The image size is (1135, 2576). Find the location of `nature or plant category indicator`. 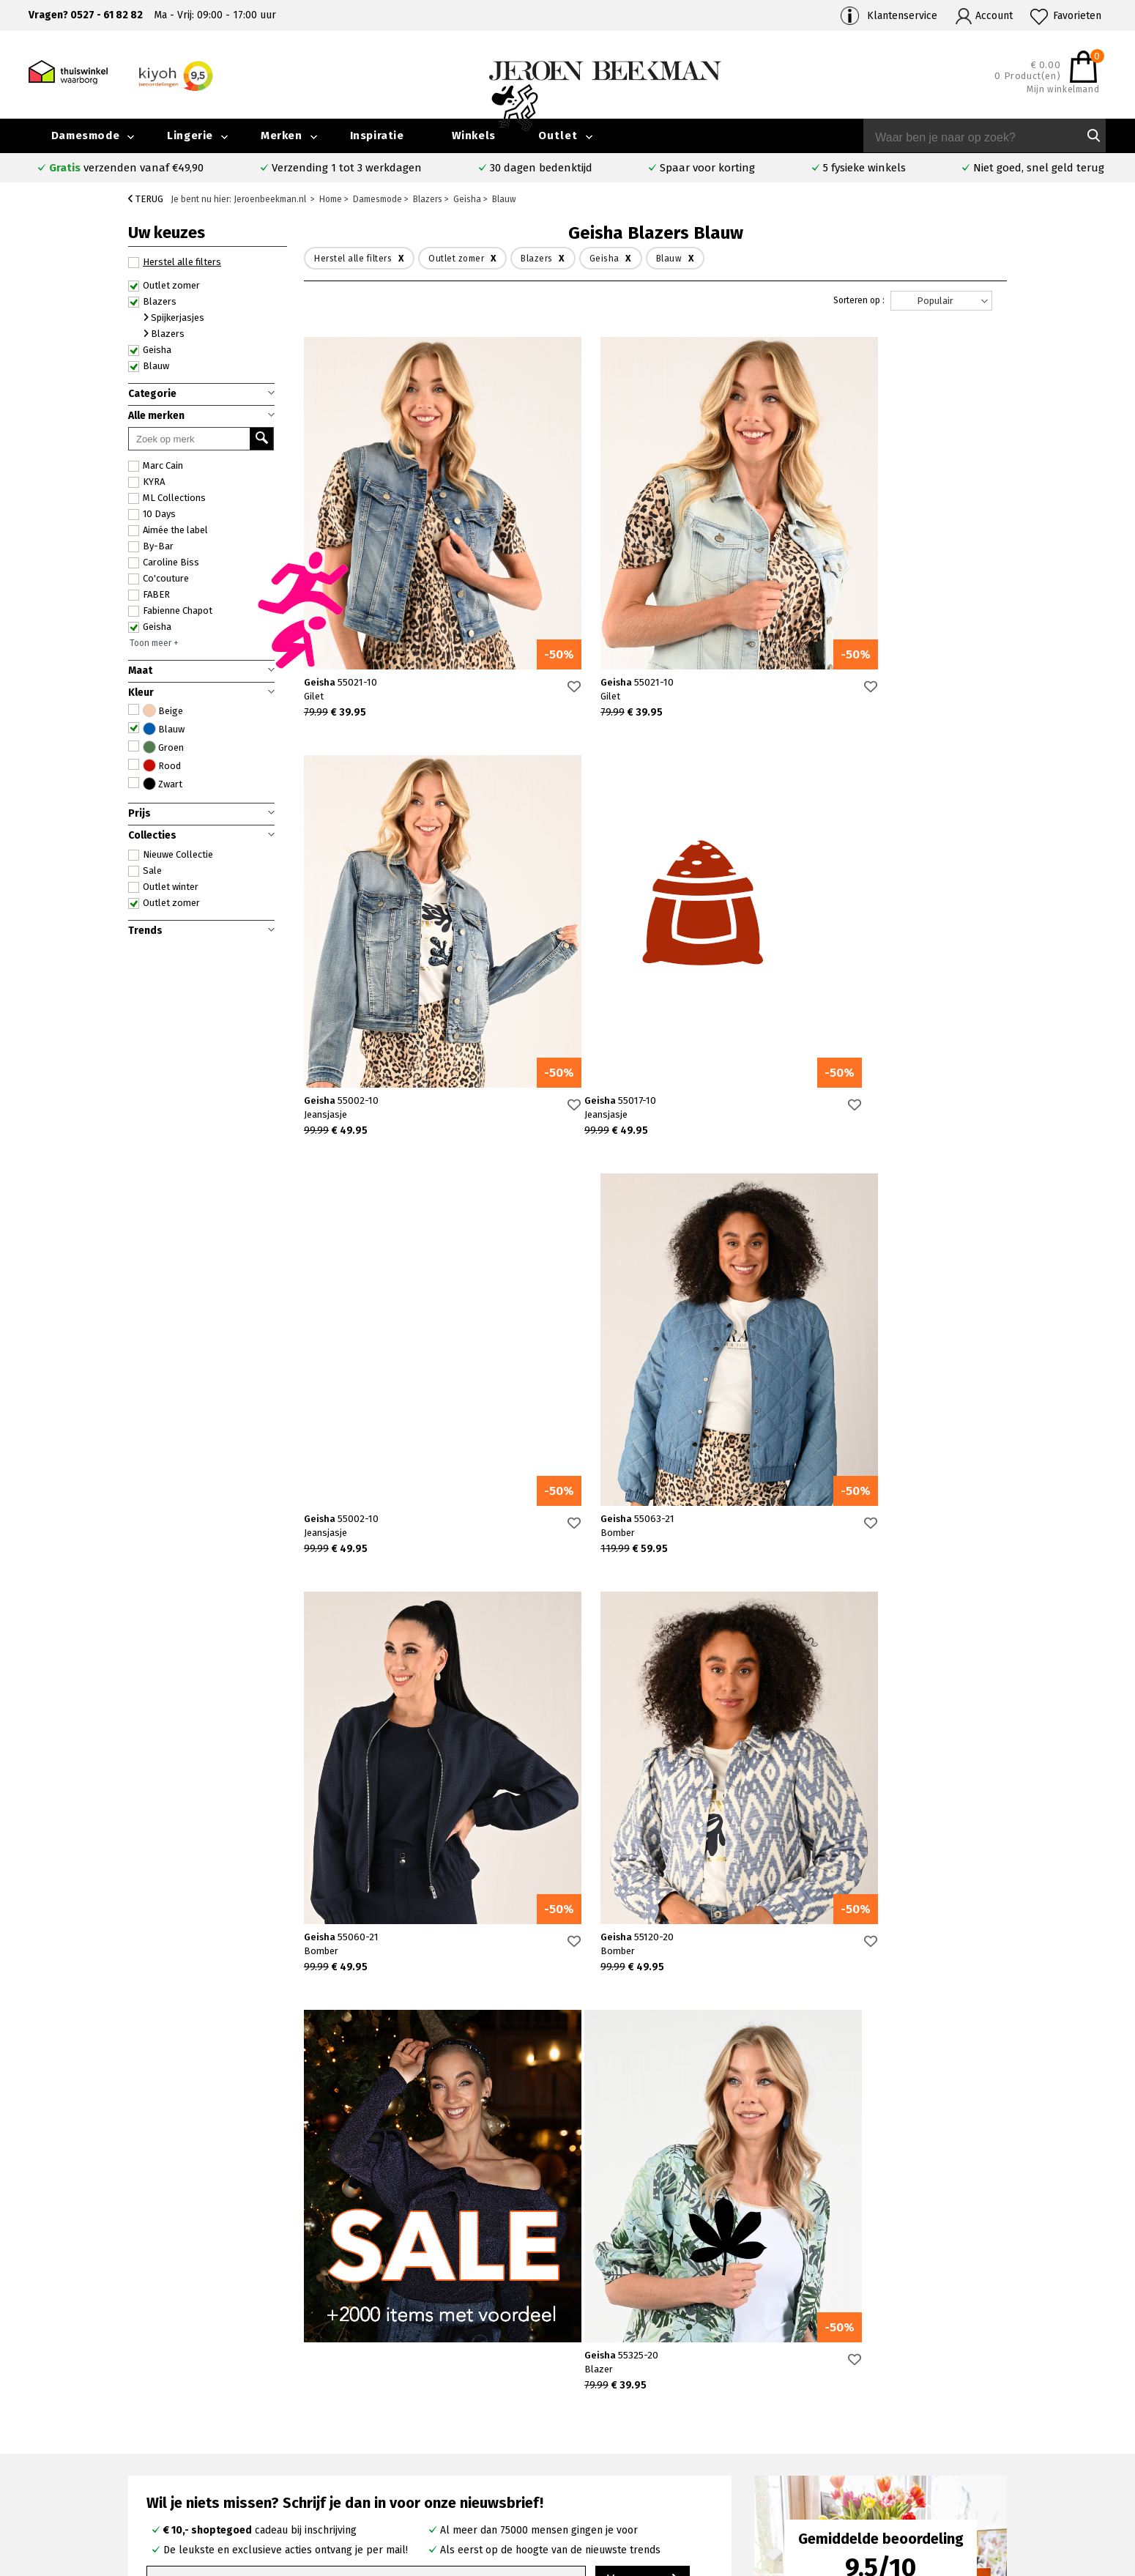

nature or plant category indicator is located at coordinates (728, 2235).